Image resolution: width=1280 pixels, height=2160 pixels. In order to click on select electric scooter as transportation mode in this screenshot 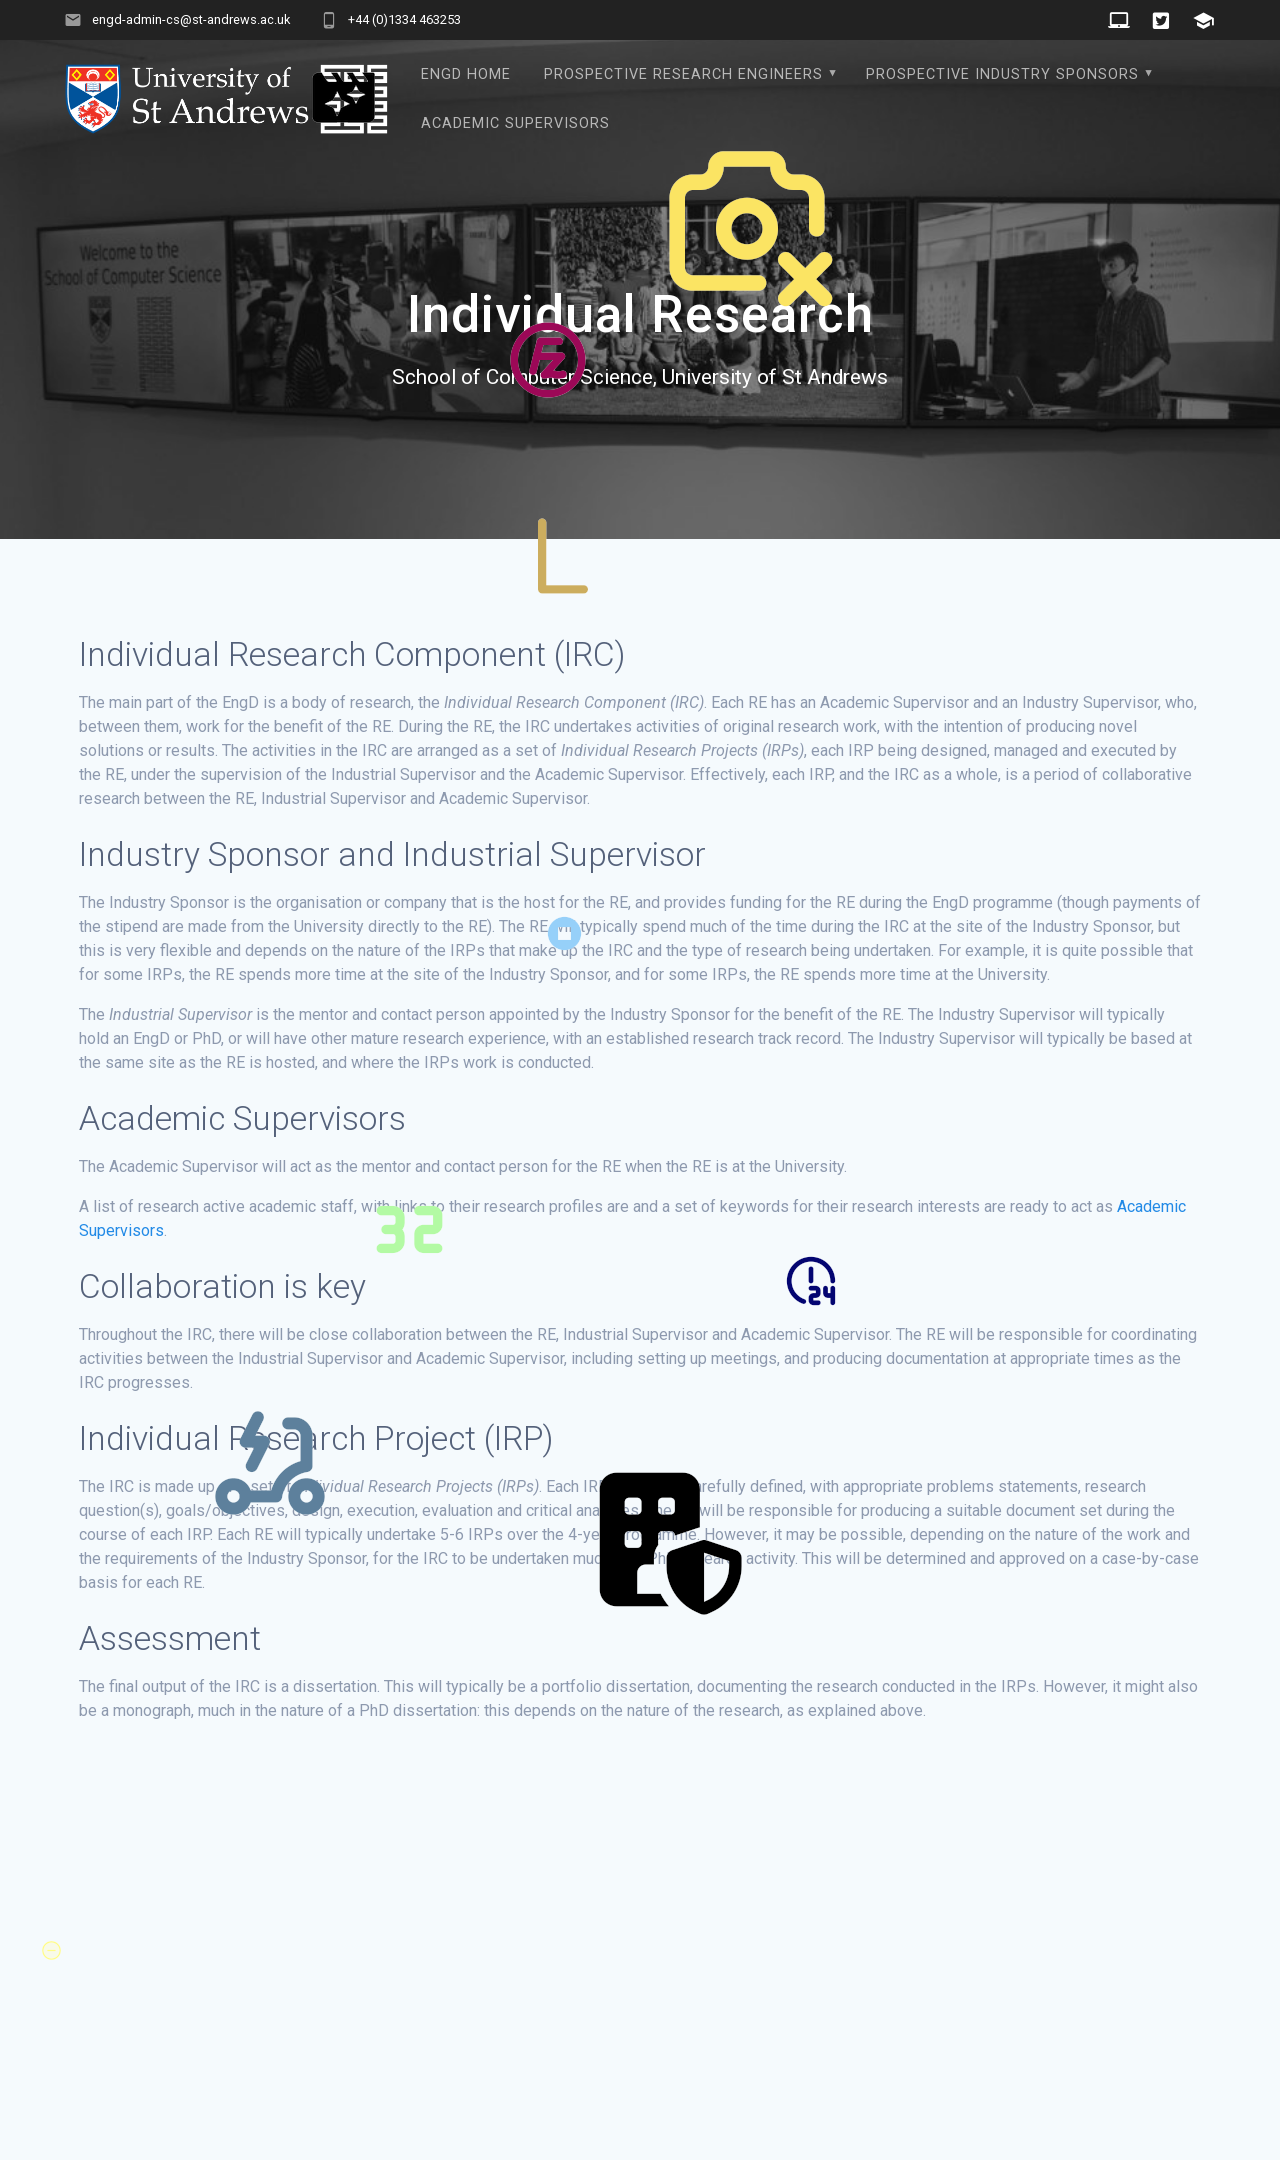, I will do `click(270, 1466)`.